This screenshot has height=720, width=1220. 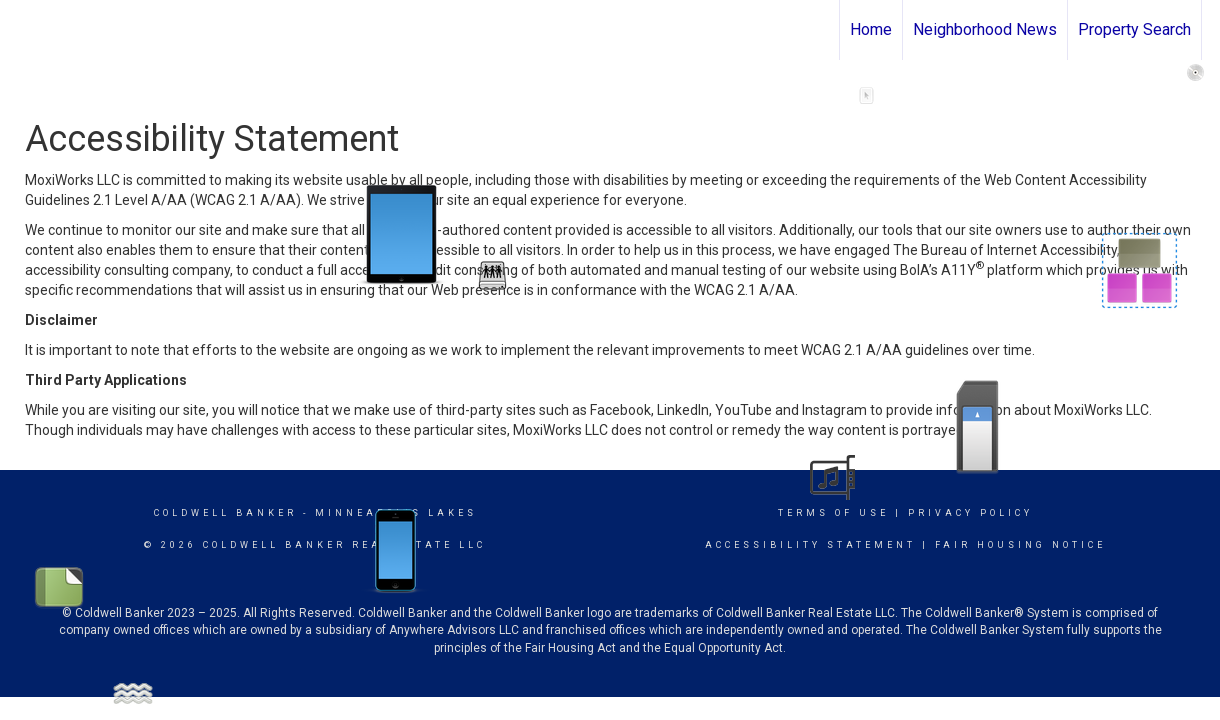 I want to click on indicates foggy weather conditions, so click(x=133, y=692).